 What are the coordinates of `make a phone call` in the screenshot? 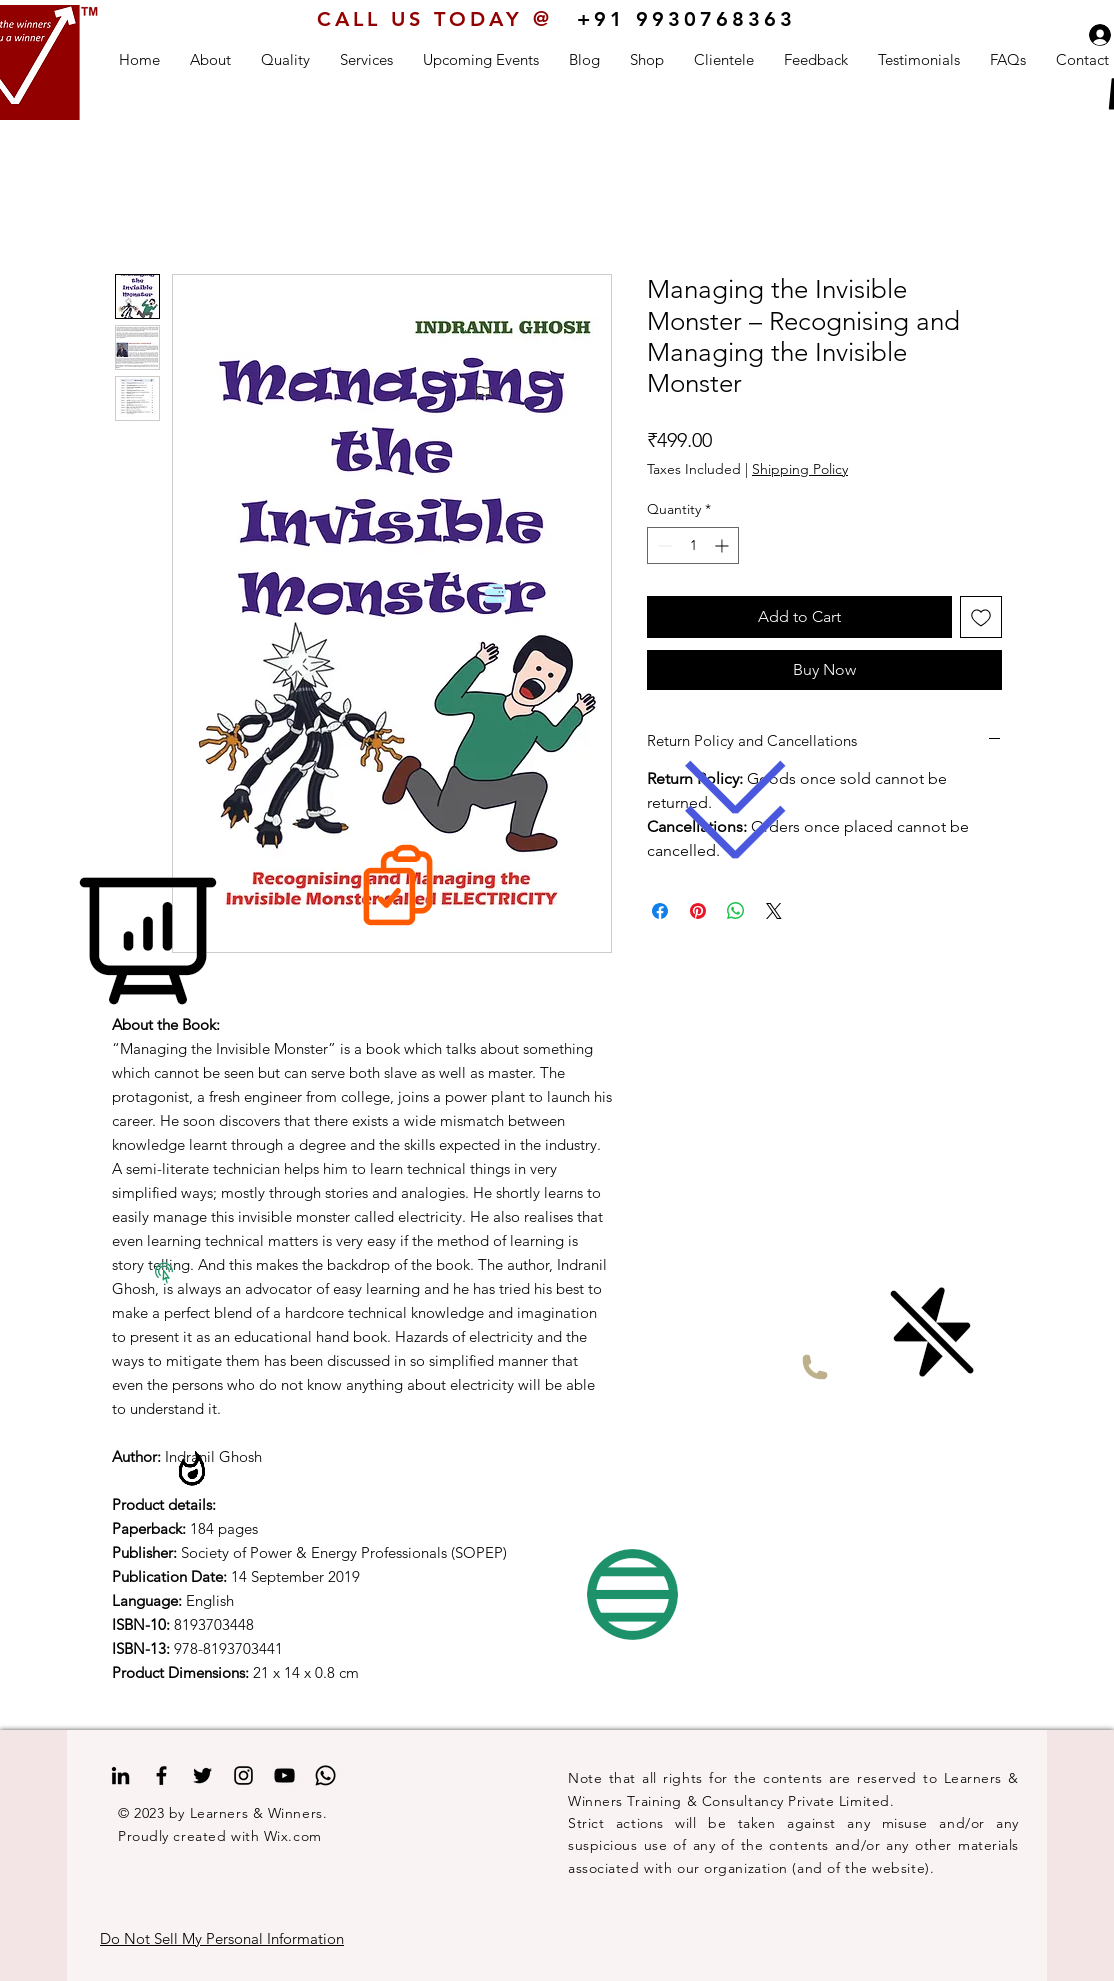 It's located at (815, 1367).